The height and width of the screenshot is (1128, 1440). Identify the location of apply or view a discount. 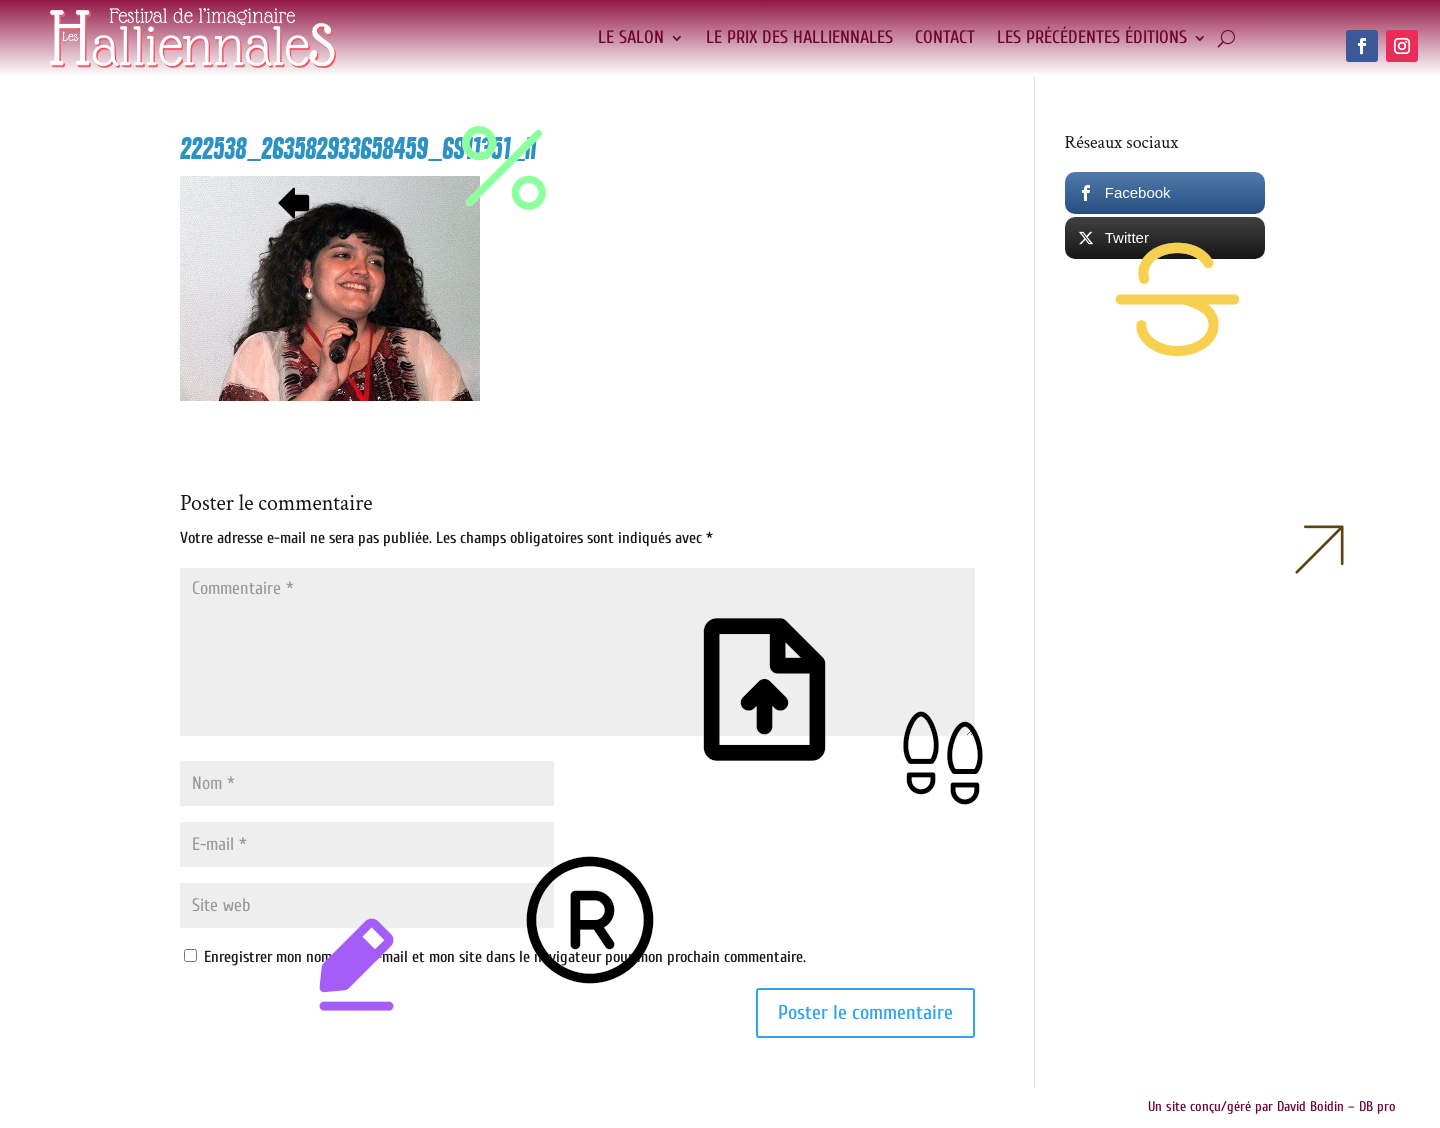
(504, 168).